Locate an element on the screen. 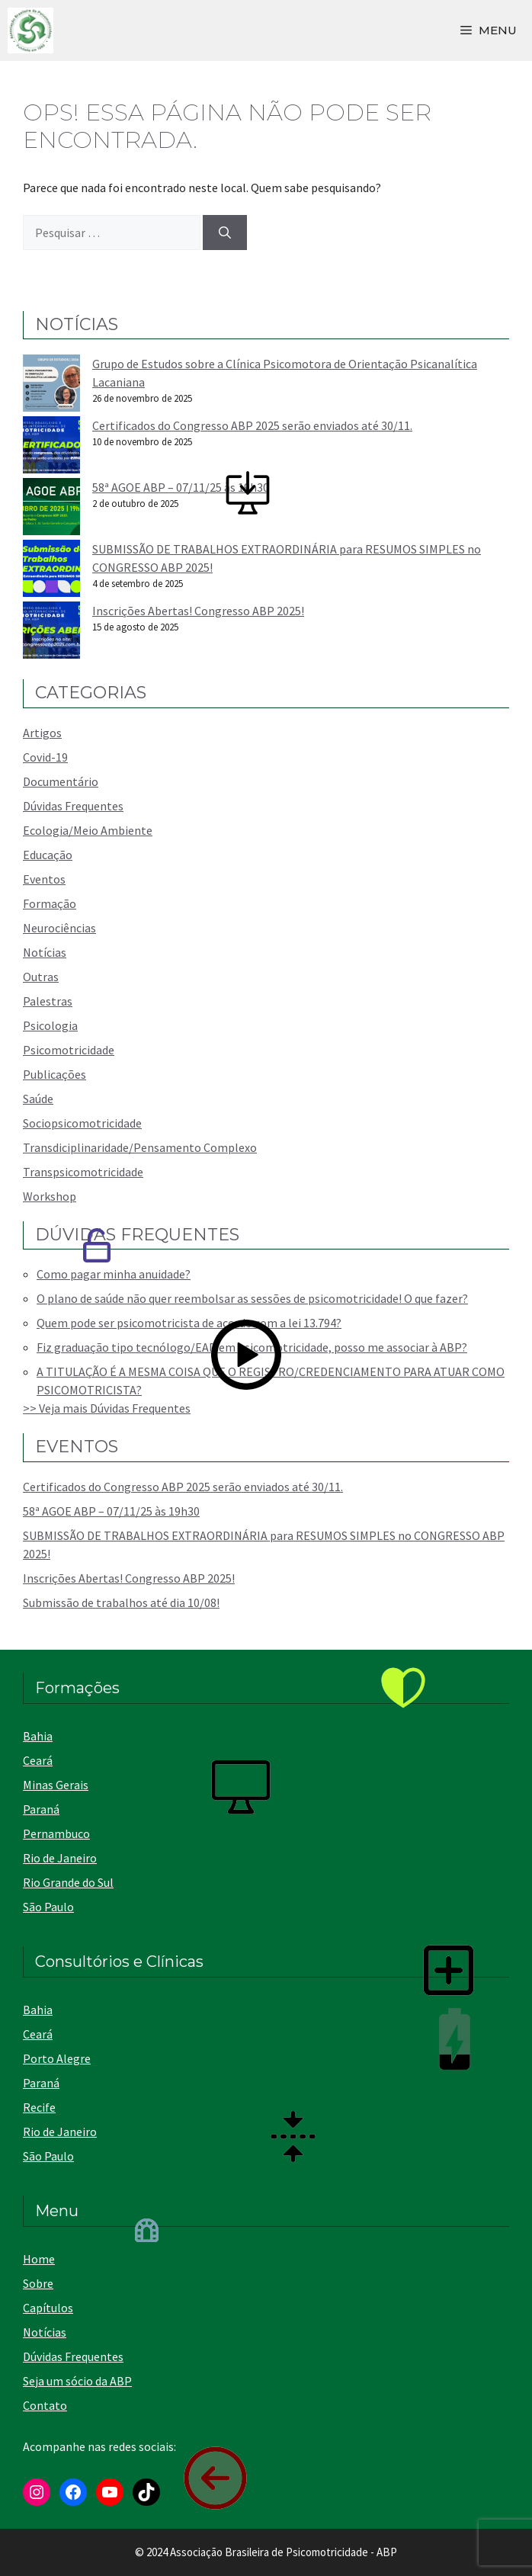 The height and width of the screenshot is (2576, 532). access tunnel or underground passage information is located at coordinates (146, 2230).